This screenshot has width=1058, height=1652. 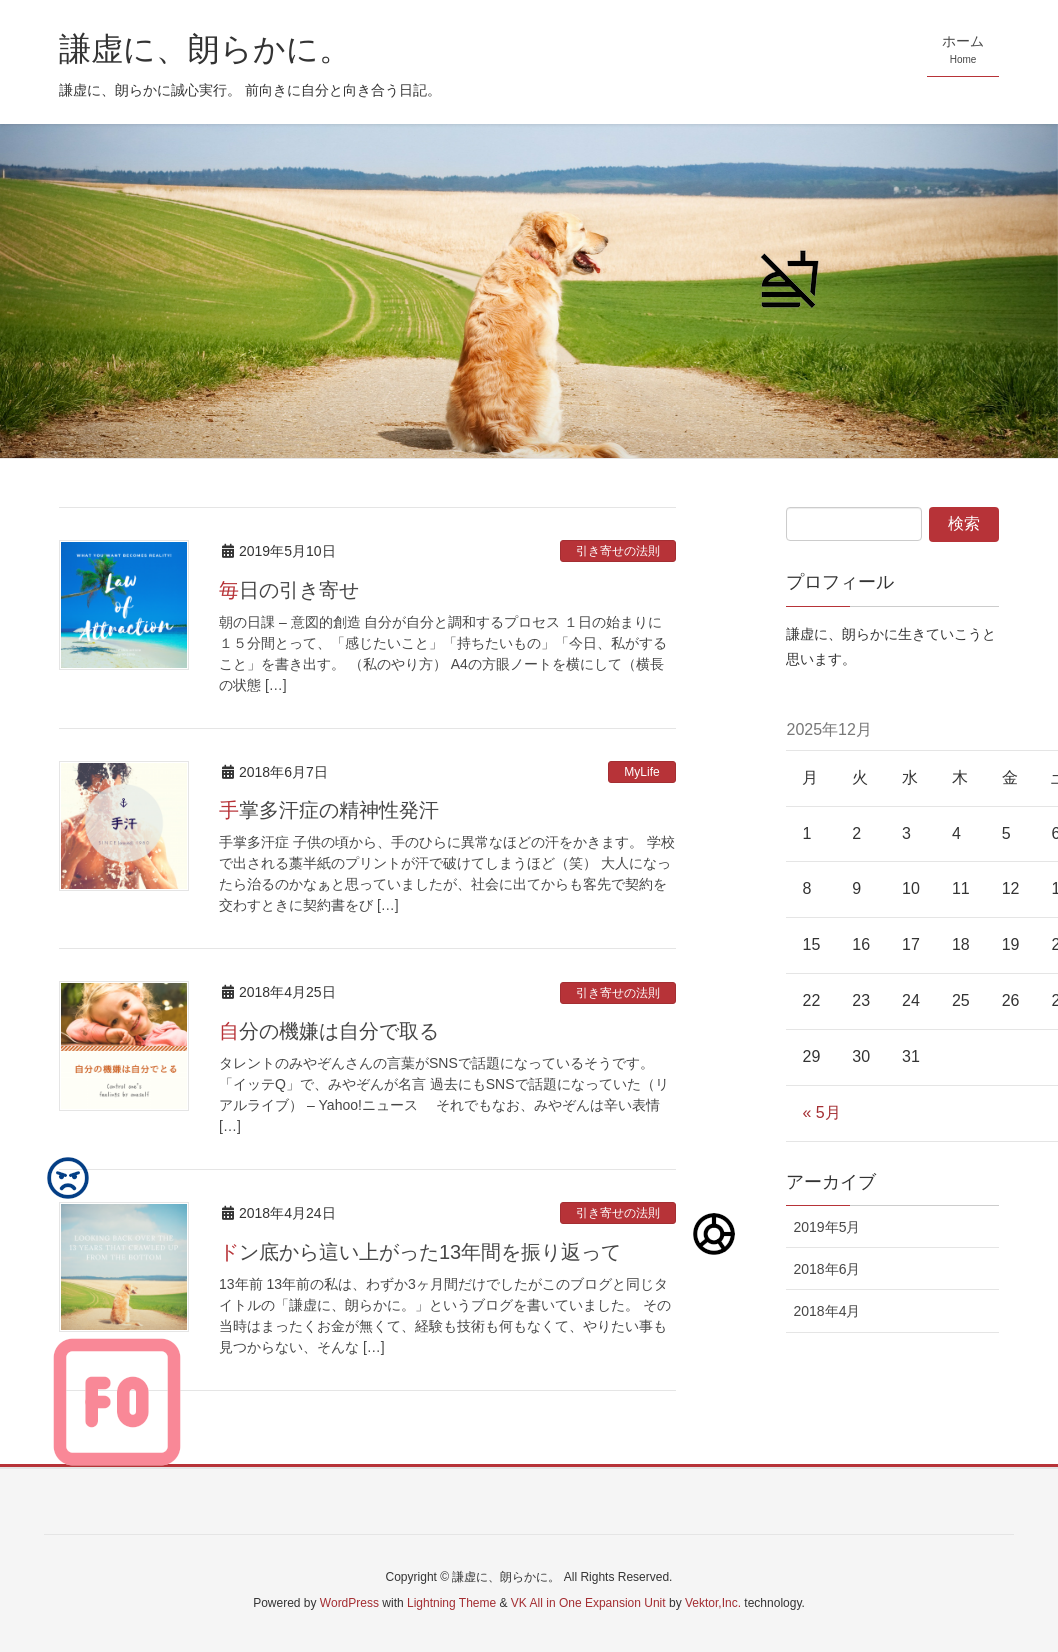 I want to click on f0 function key or keyboard shortcut, so click(x=117, y=1402).